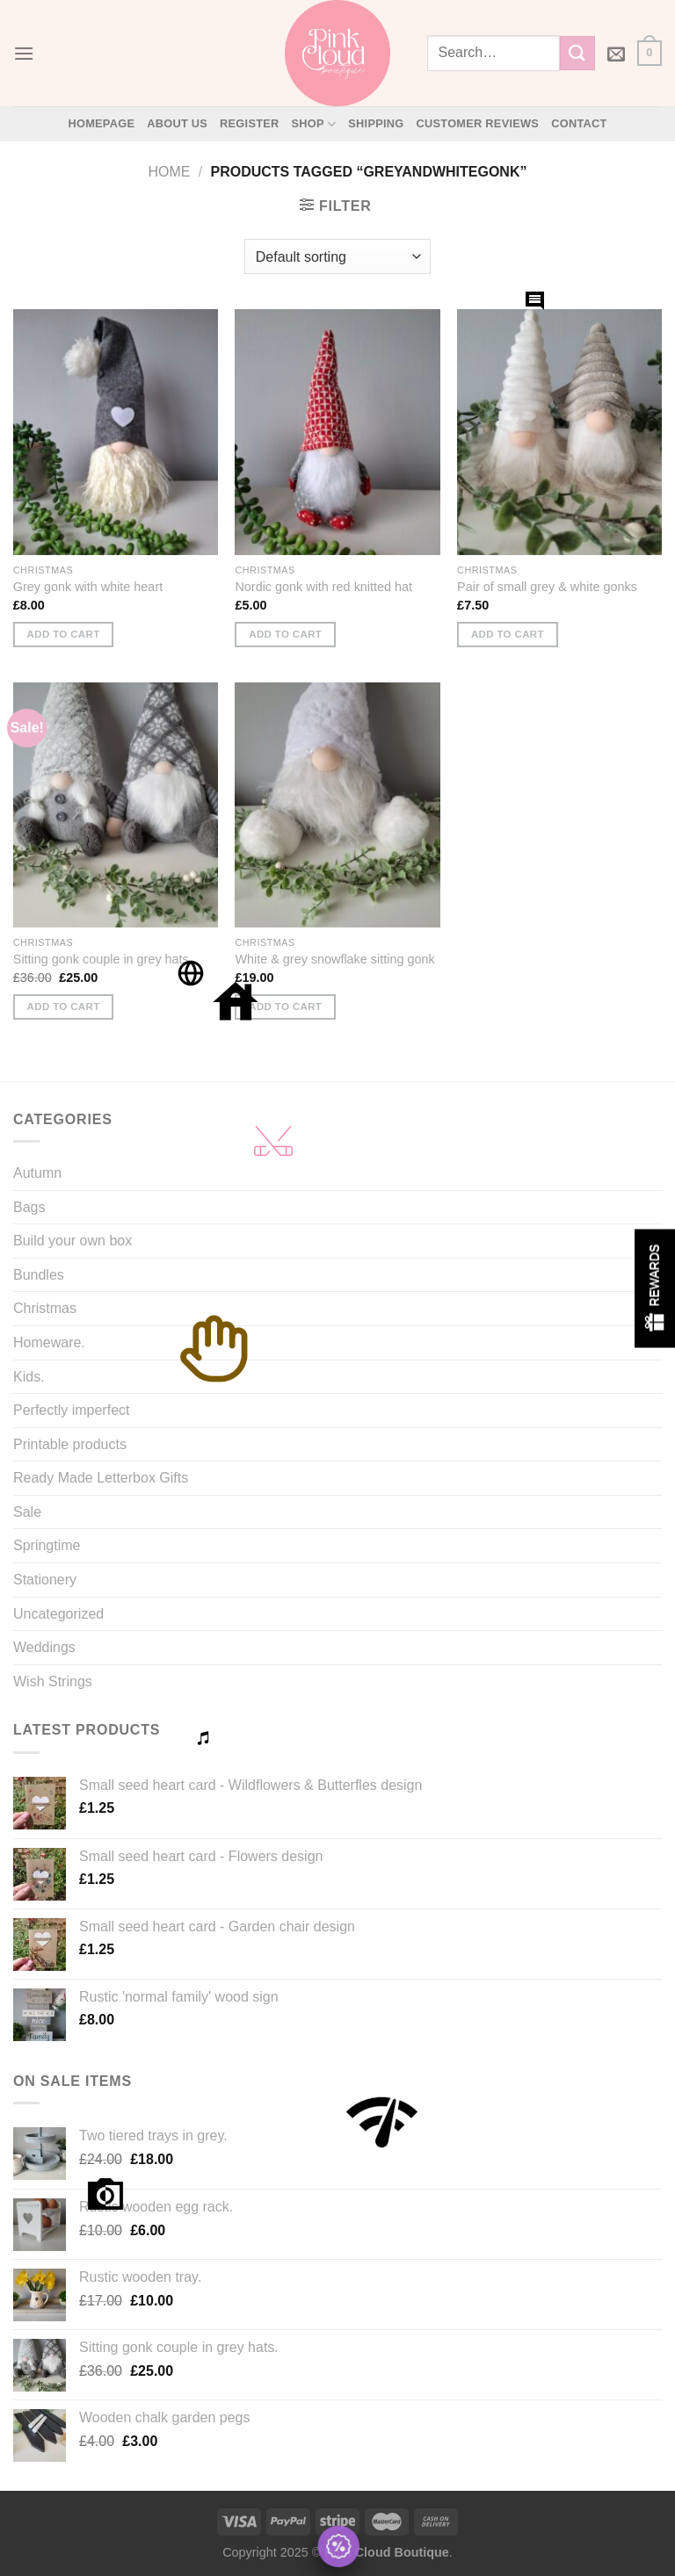 The image size is (675, 2576). What do you see at coordinates (236, 1002) in the screenshot?
I see `go to home screen` at bounding box center [236, 1002].